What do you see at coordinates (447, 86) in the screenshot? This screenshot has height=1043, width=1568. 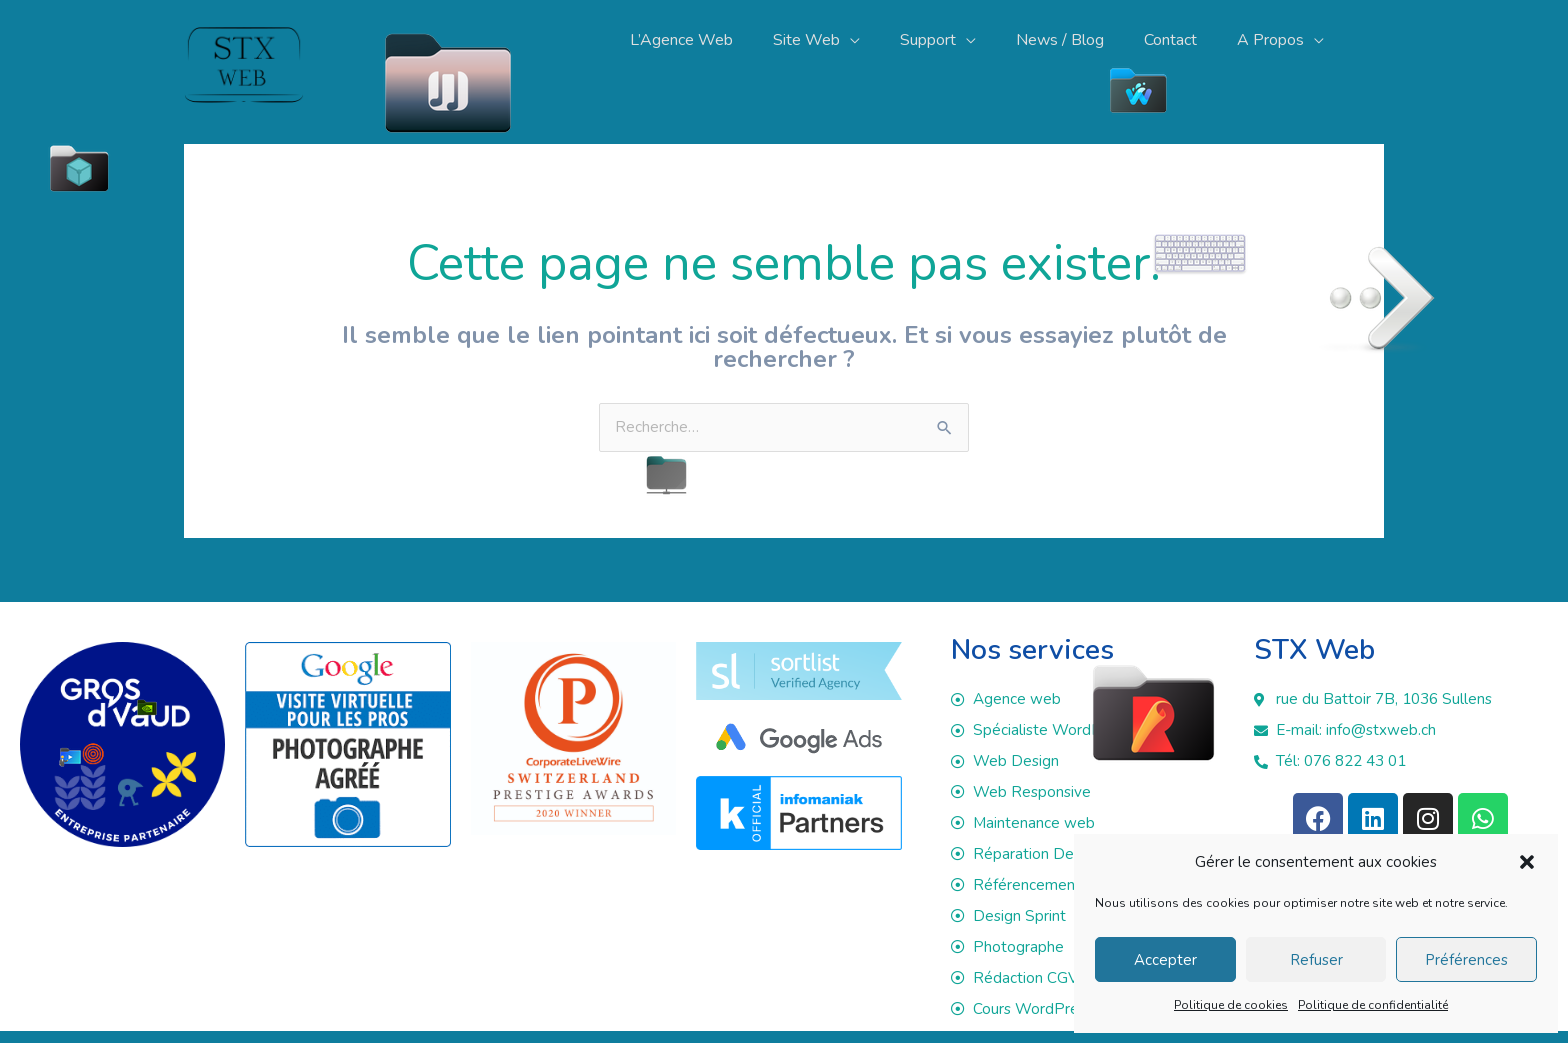 I see `open your indie music folder` at bounding box center [447, 86].